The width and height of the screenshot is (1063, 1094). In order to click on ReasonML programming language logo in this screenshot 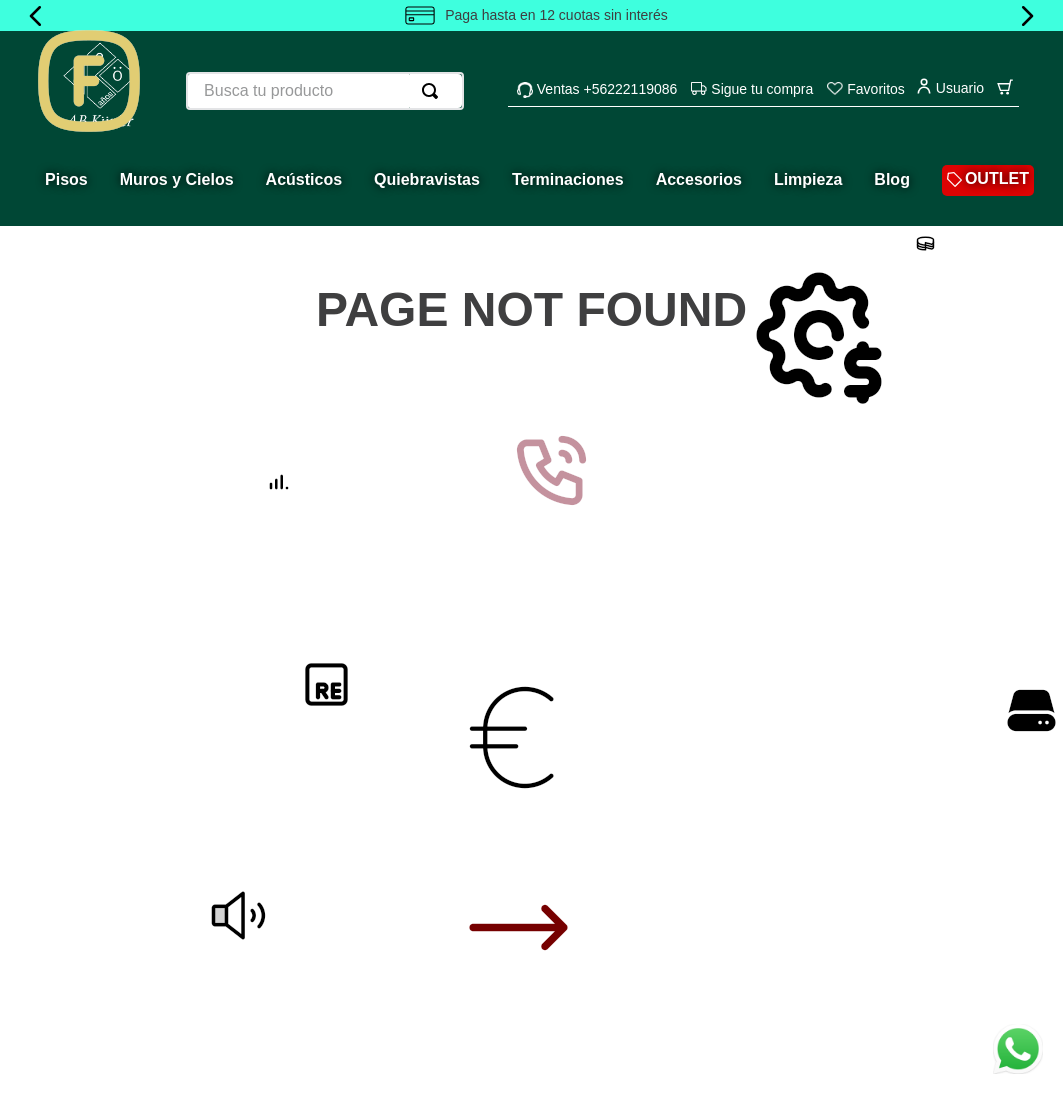, I will do `click(326, 684)`.